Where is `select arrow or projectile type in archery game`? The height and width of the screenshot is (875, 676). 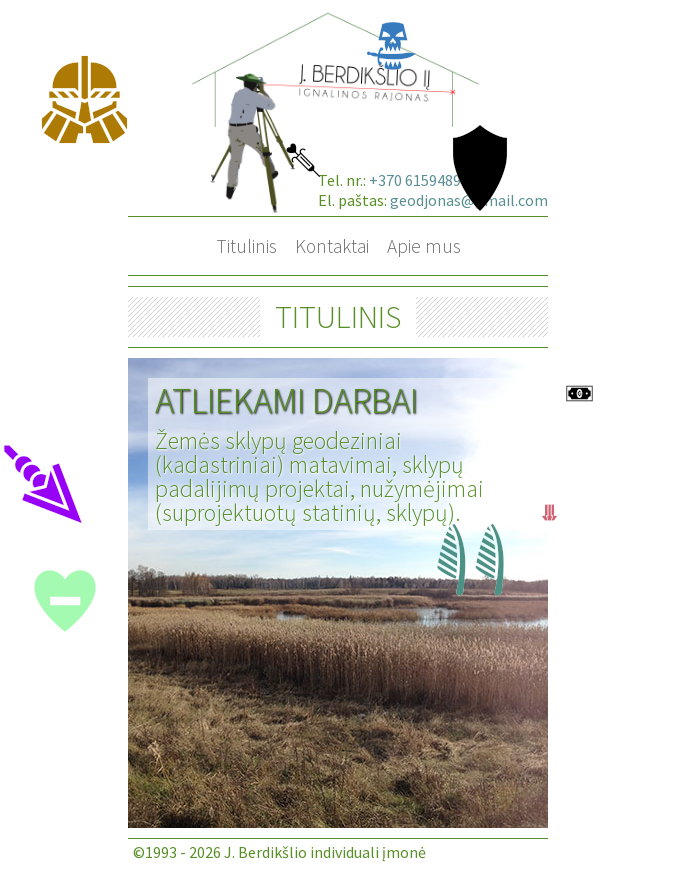
select arrow or projectile type in archery game is located at coordinates (43, 484).